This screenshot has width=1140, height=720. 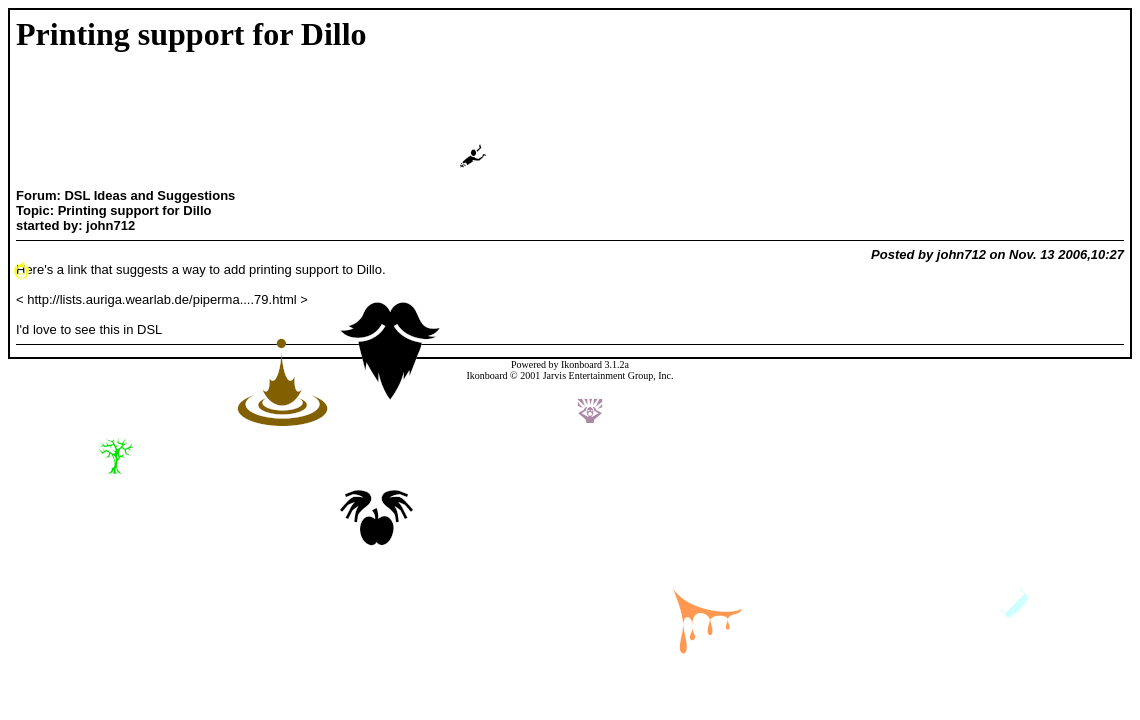 What do you see at coordinates (376, 514) in the screenshot?
I see `indicates a trap or deceptive reward in gameplay` at bounding box center [376, 514].